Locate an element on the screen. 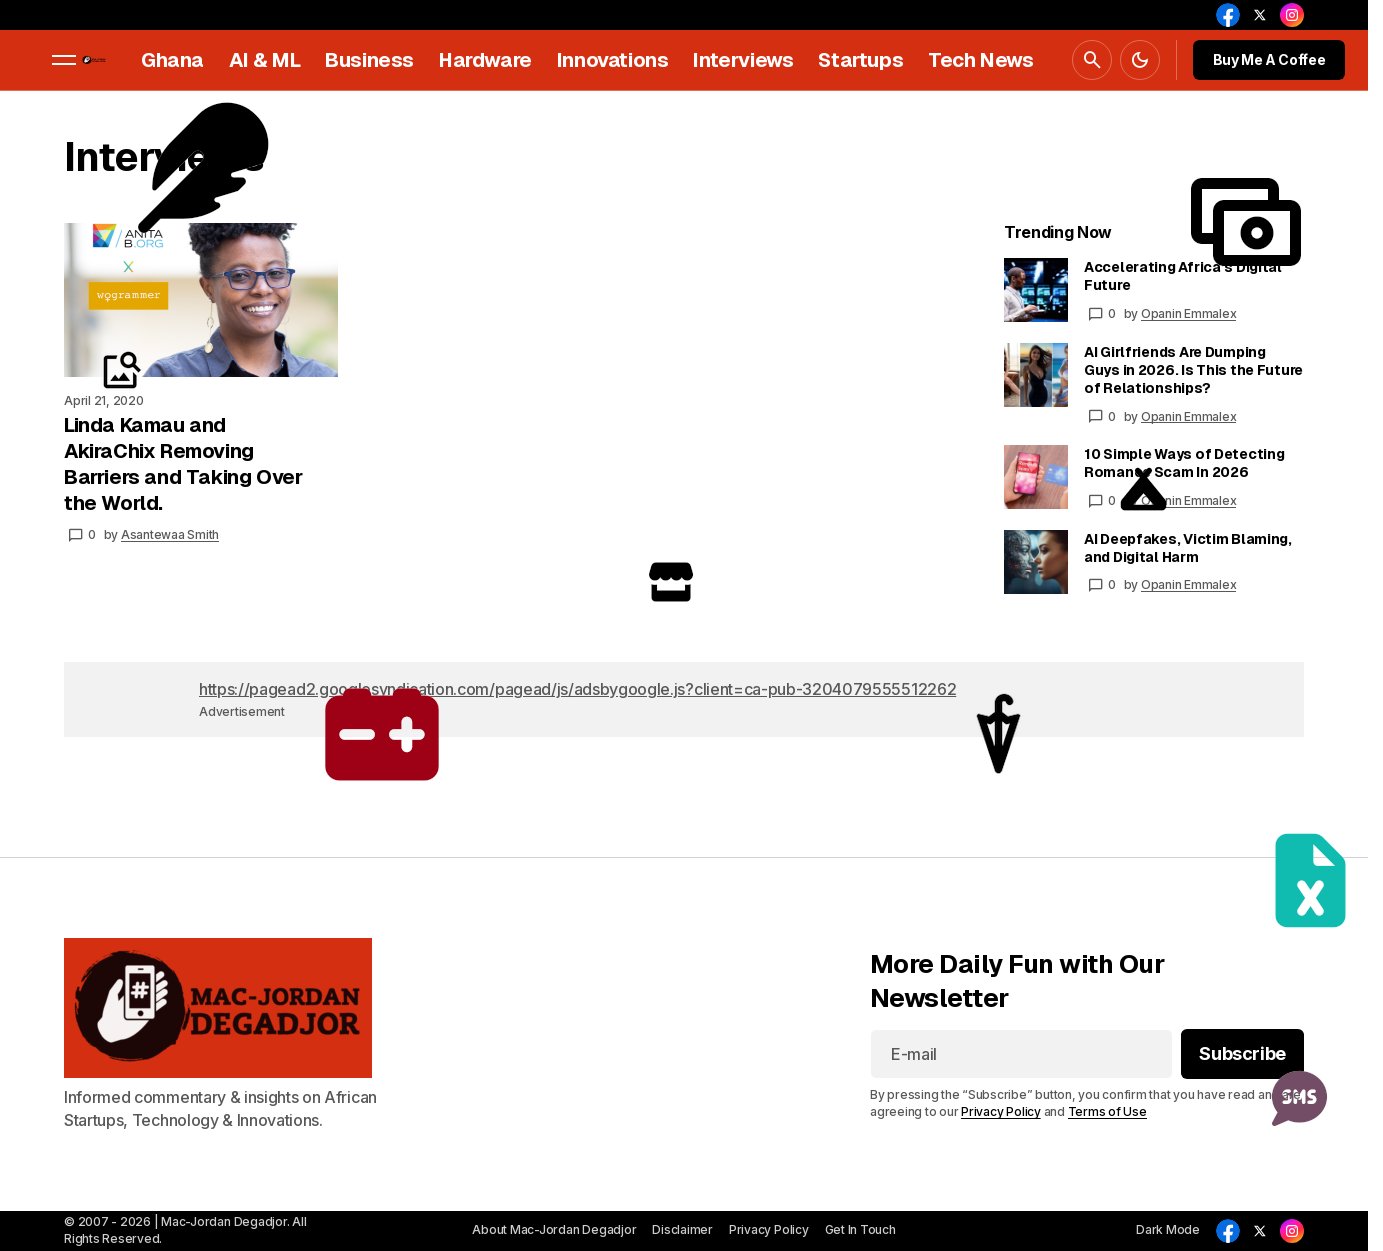 This screenshot has height=1251, width=1383. access the store or marketplace is located at coordinates (671, 582).